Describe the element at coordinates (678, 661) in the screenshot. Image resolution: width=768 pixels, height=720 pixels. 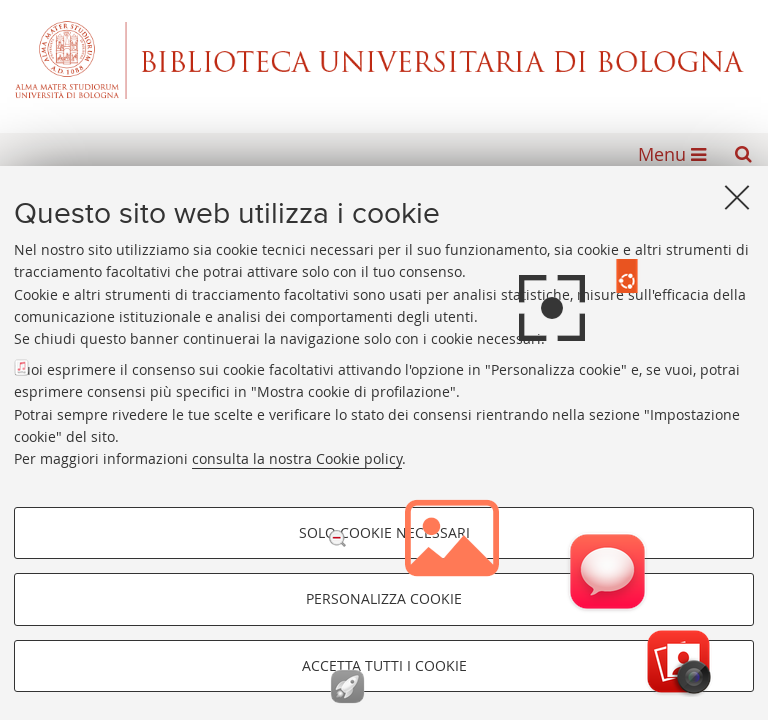
I see `open cheese webcam app` at that location.